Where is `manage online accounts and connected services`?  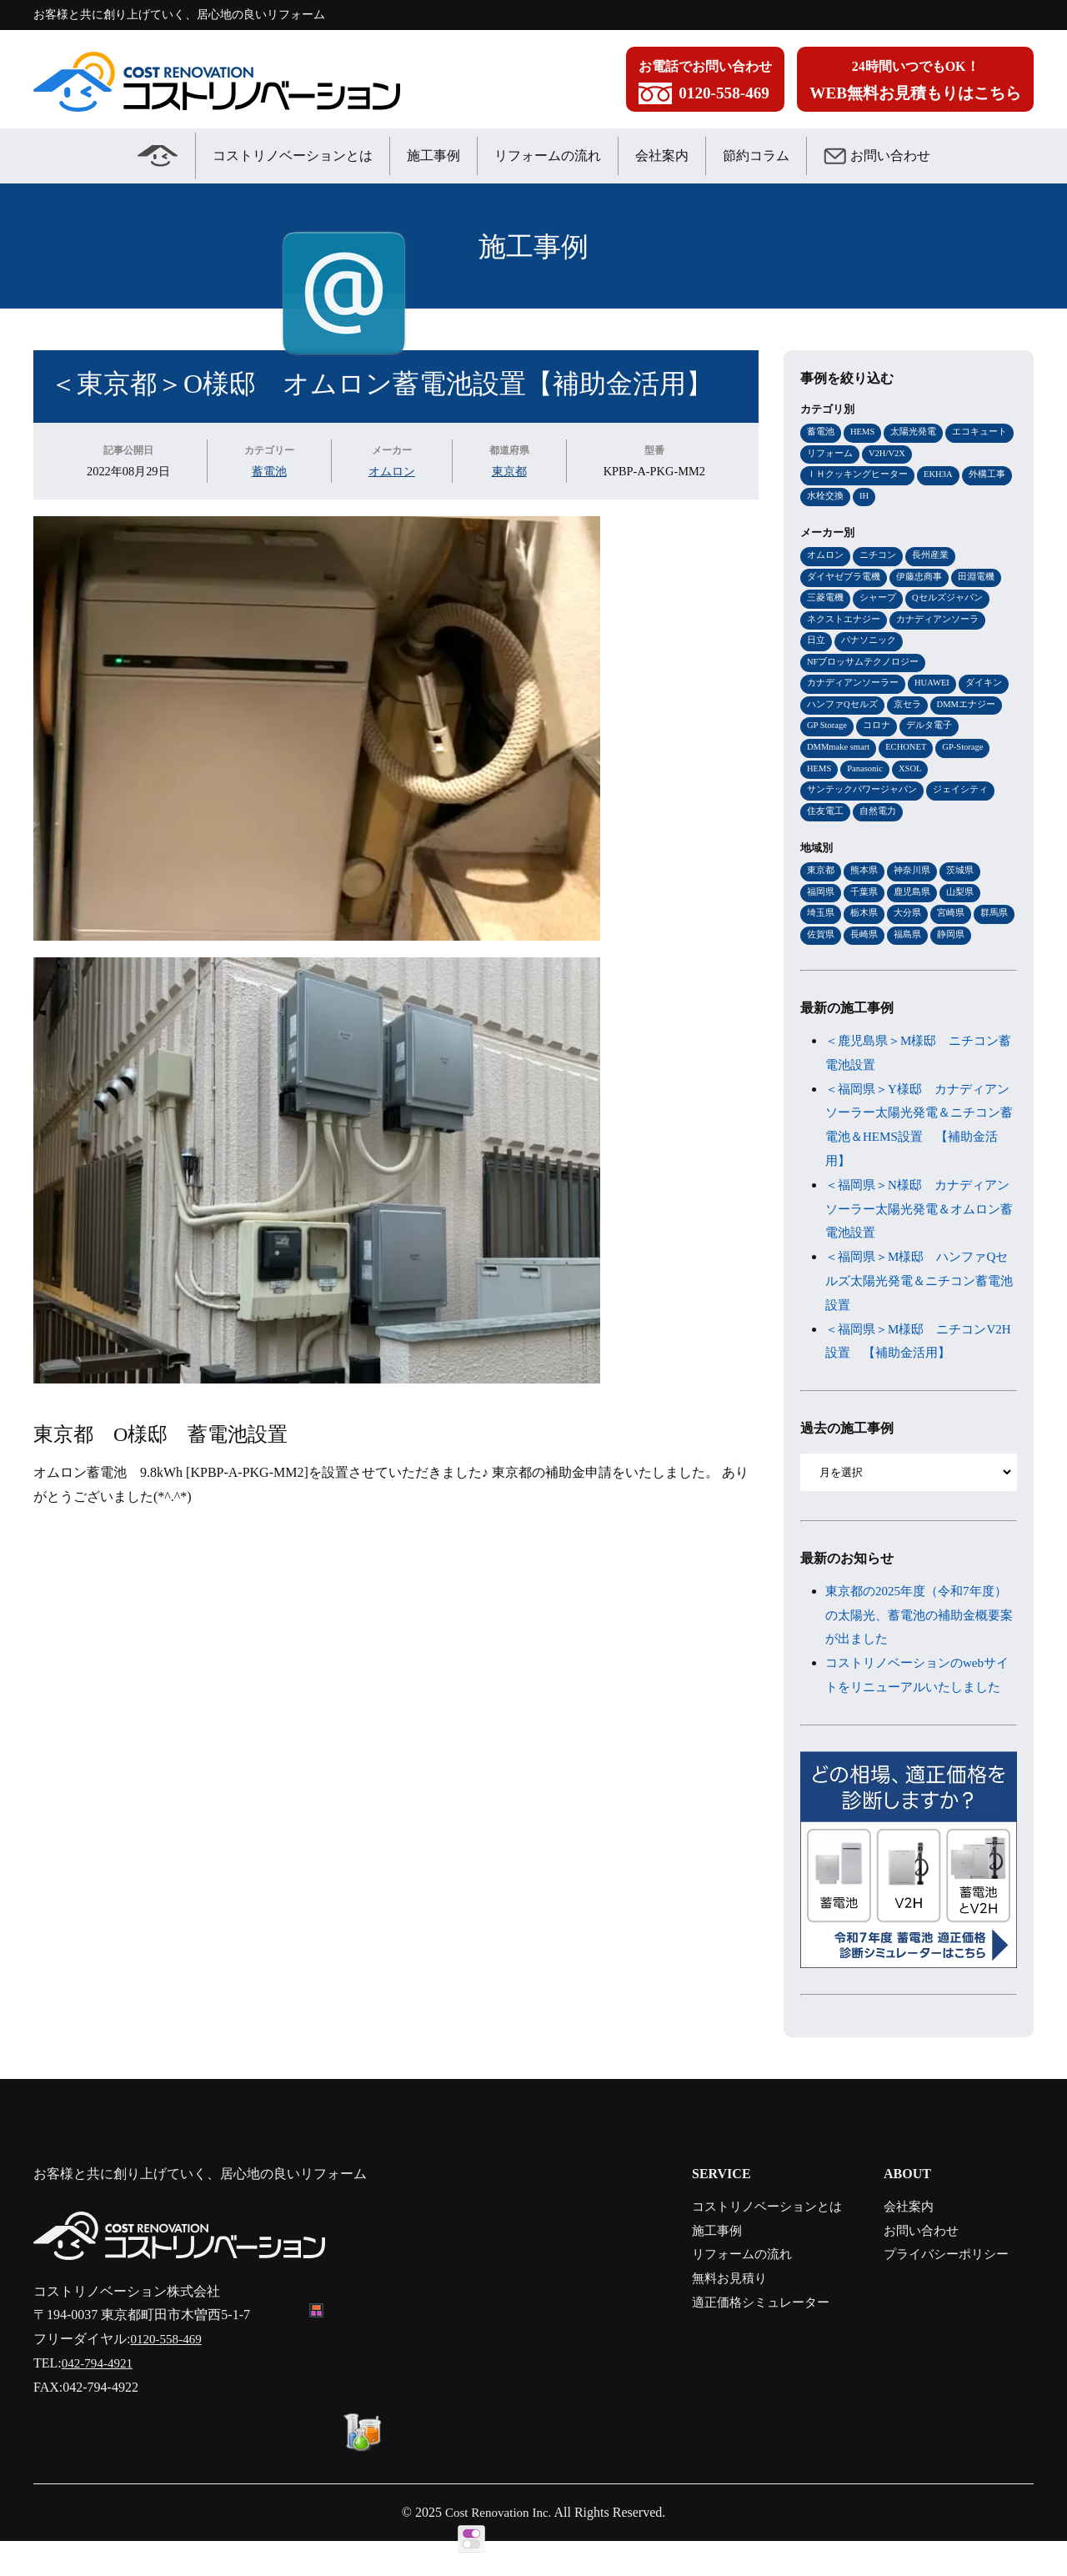
manage online accounts and connected services is located at coordinates (343, 293).